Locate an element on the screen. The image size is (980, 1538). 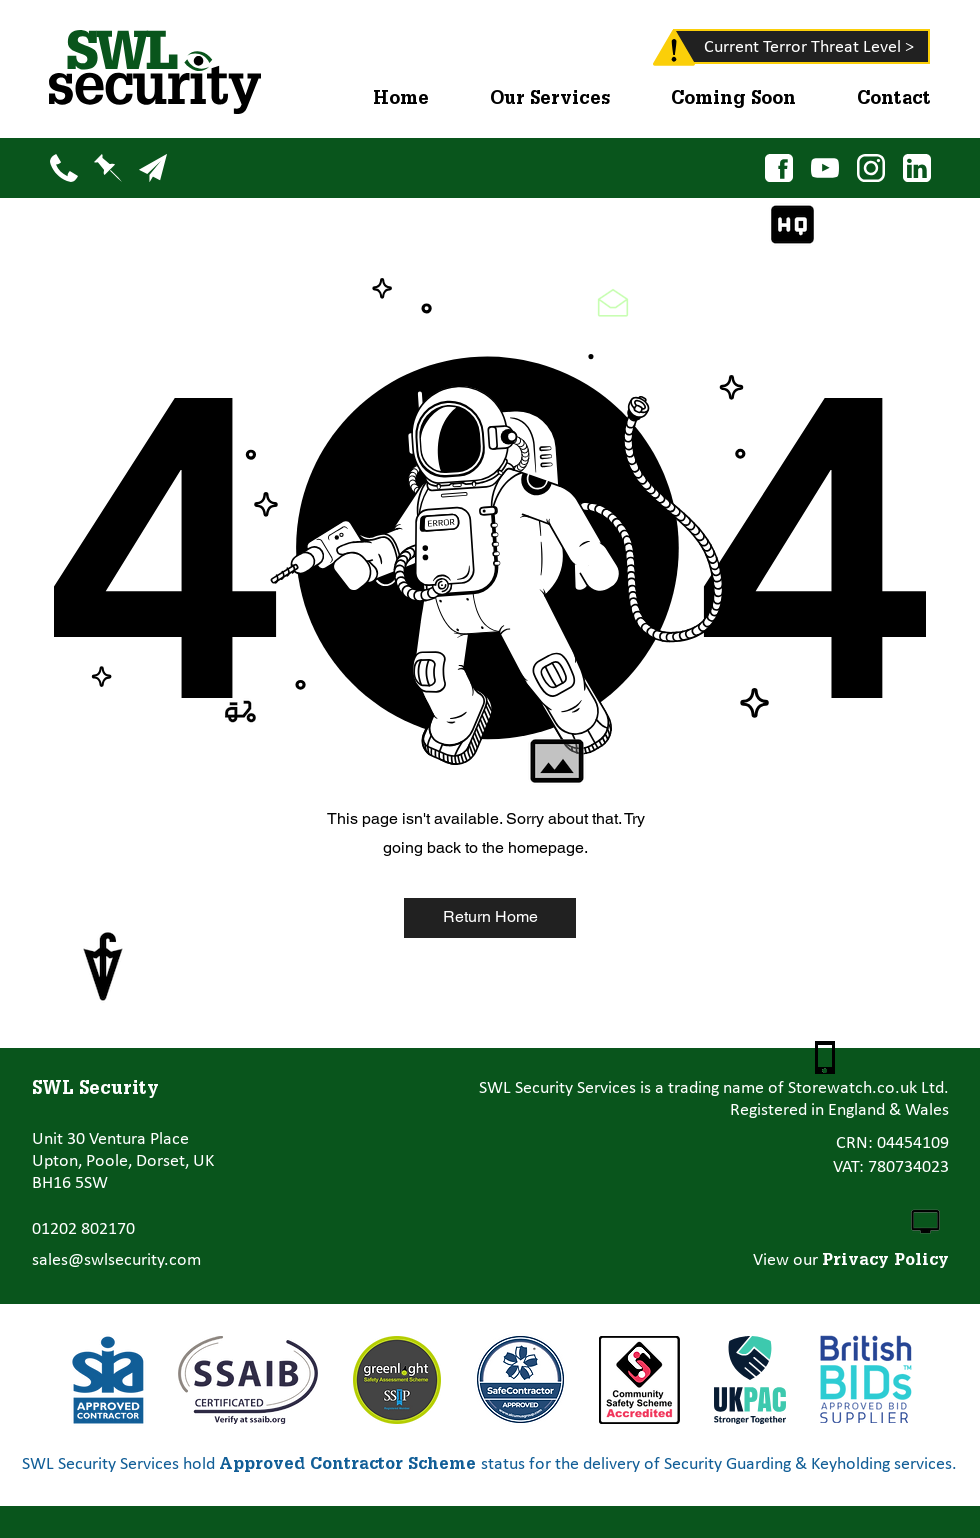
select moped or scooter delivery option is located at coordinates (240, 711).